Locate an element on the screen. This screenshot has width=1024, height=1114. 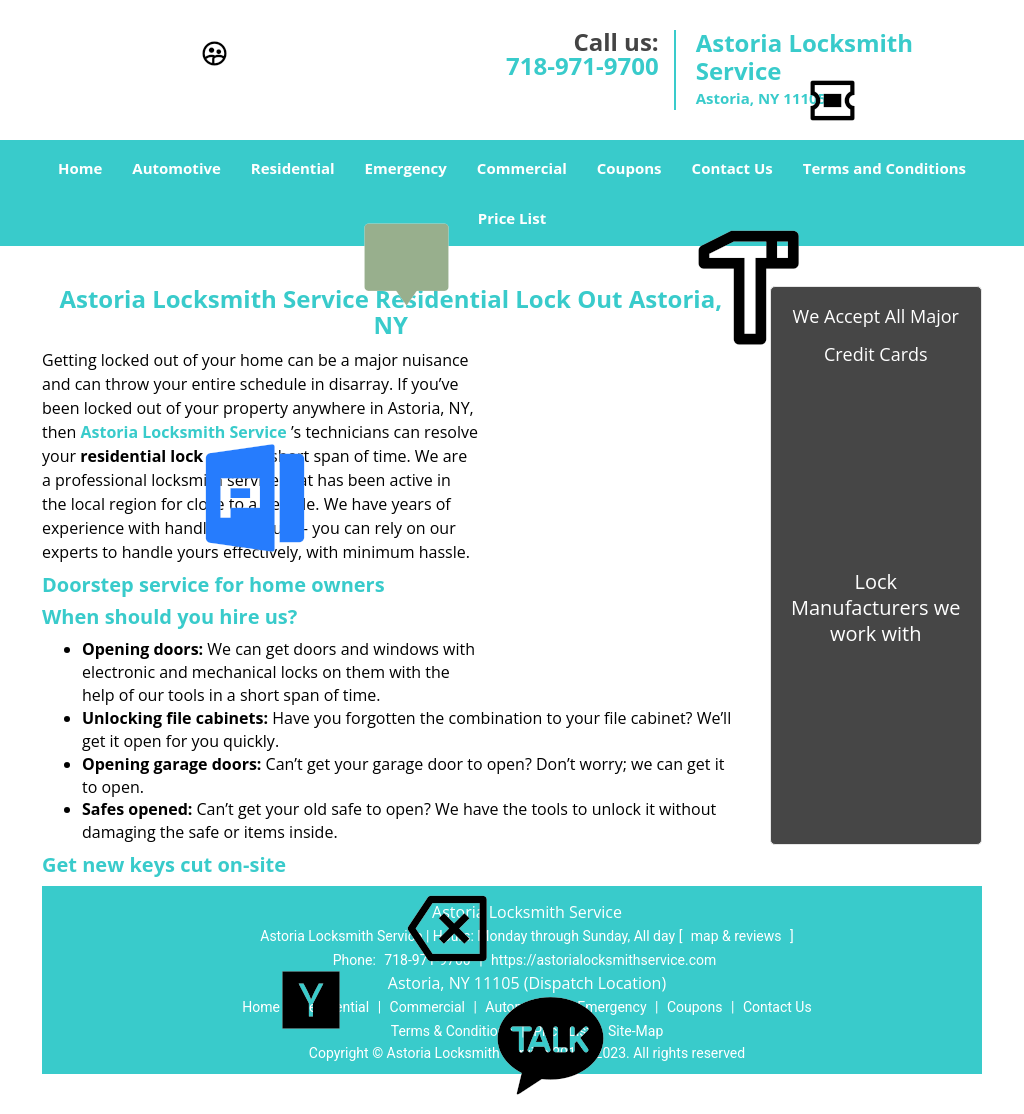
view your tickets or passes is located at coordinates (832, 100).